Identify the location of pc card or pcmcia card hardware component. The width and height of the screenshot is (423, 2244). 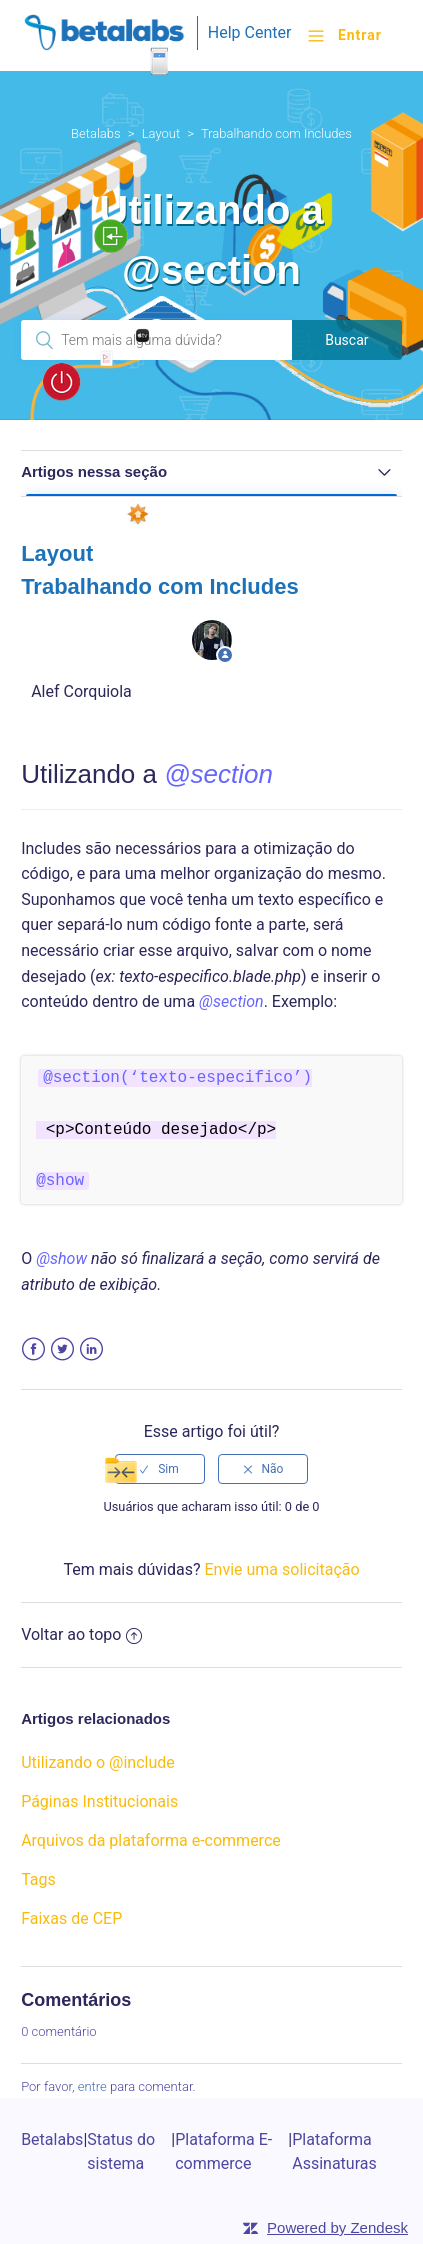
(159, 61).